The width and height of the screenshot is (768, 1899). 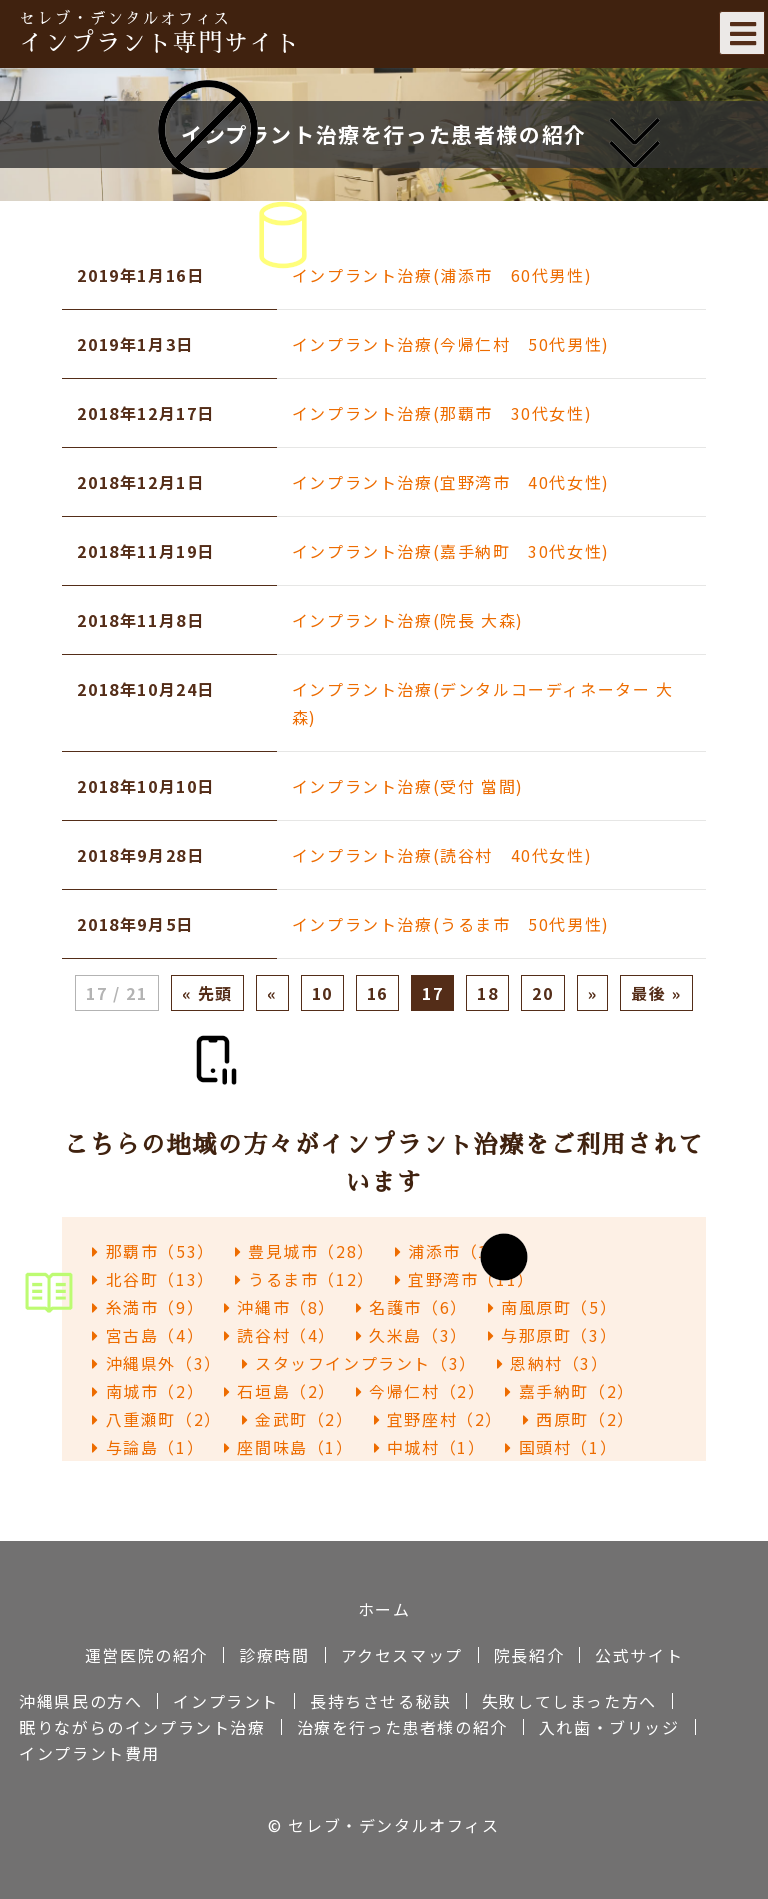 What do you see at coordinates (208, 130) in the screenshot?
I see `indicates a blocked or prohibited action` at bounding box center [208, 130].